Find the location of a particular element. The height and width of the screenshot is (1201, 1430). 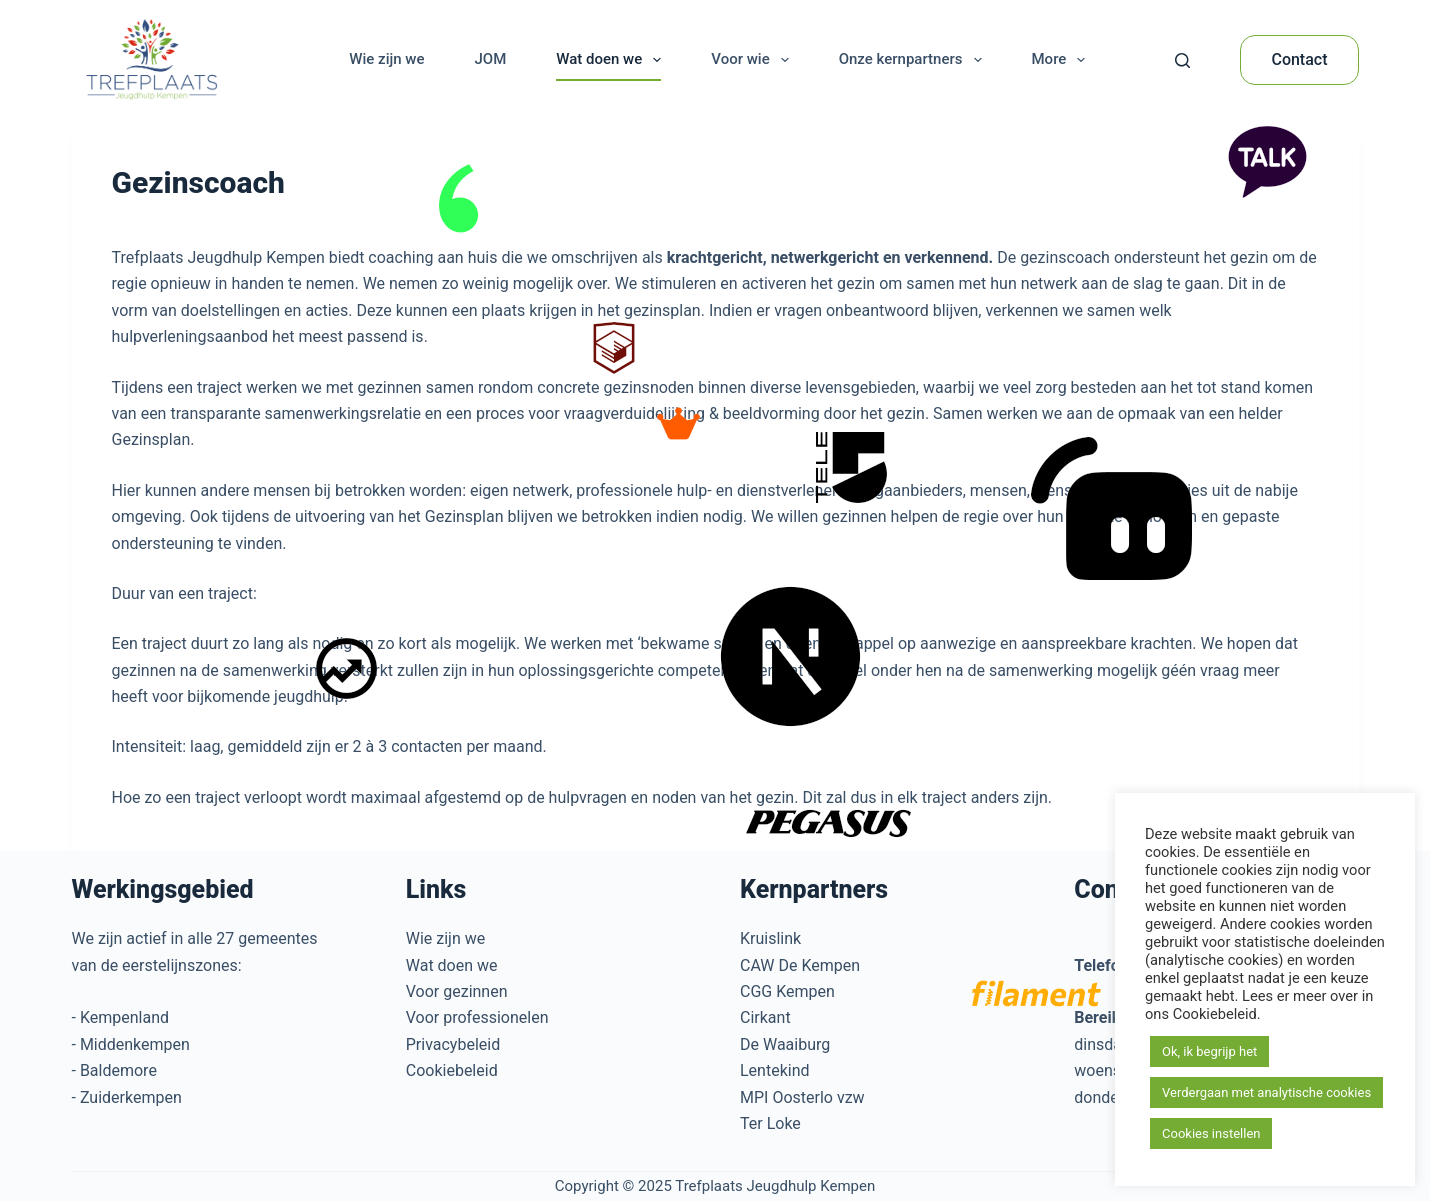

visit the Tele 5 television network website is located at coordinates (851, 467).